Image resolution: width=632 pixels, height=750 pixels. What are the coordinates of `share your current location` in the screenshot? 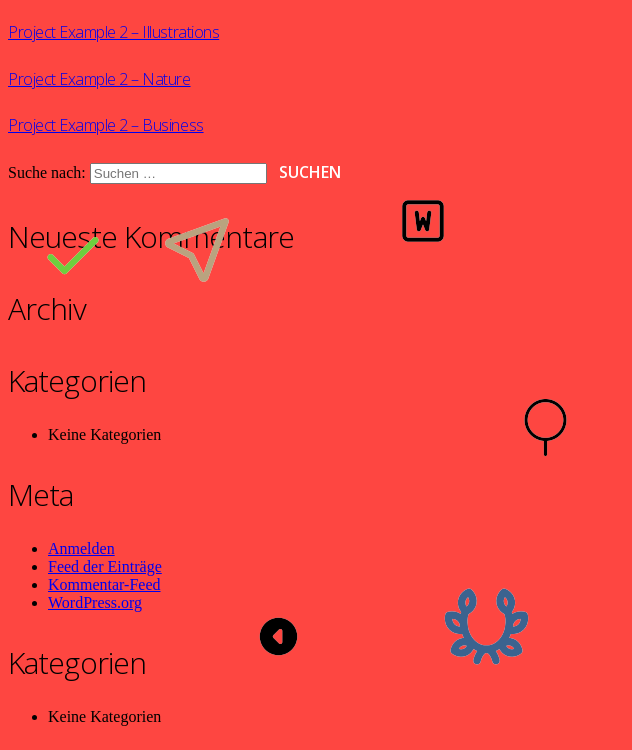 It's located at (197, 249).